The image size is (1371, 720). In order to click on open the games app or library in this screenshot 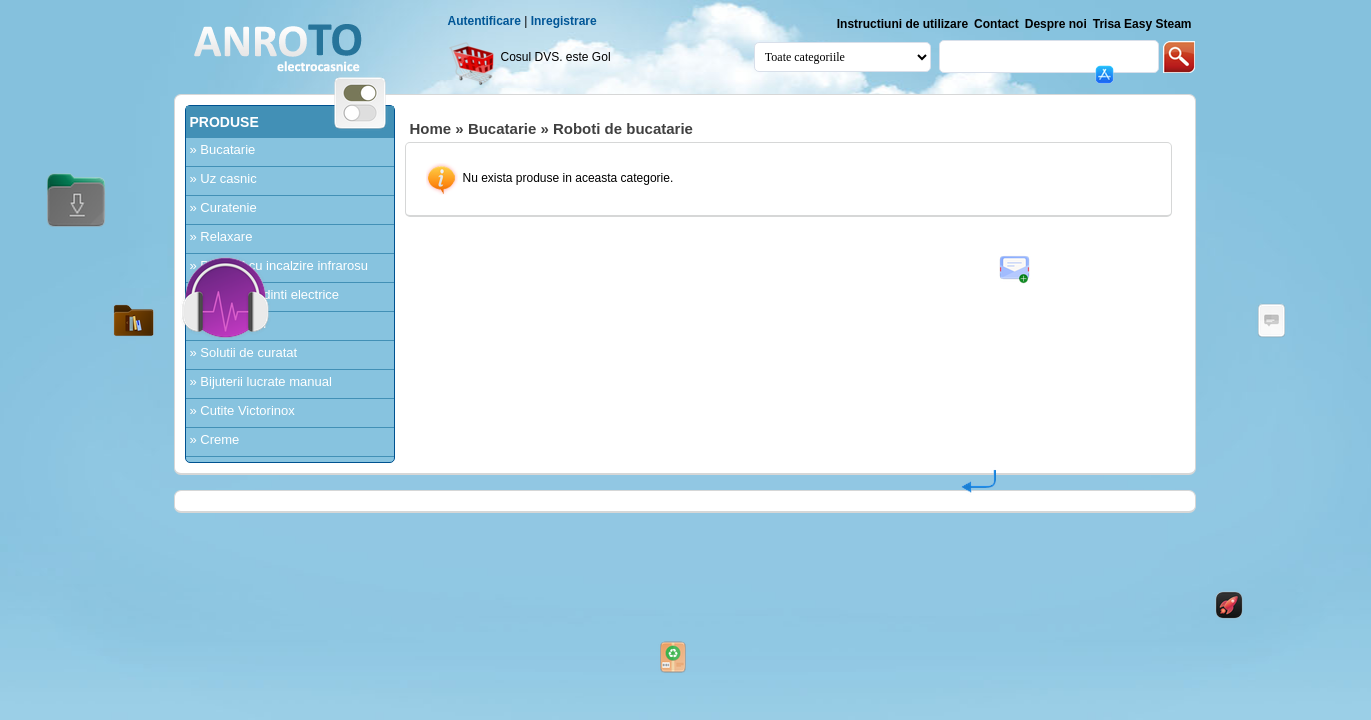, I will do `click(1229, 605)`.